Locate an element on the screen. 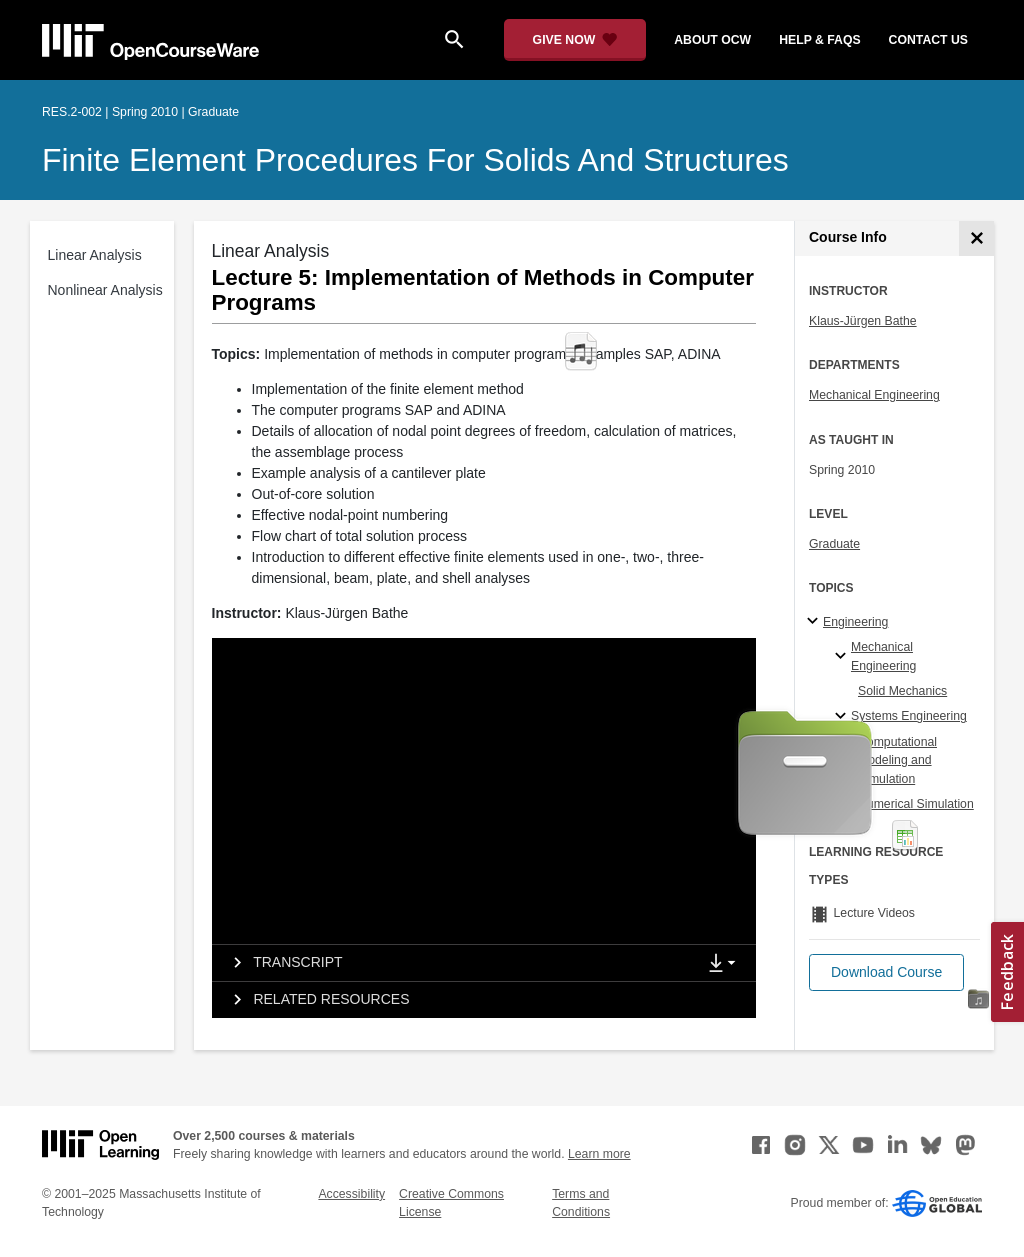  an iMelody audio file is located at coordinates (581, 351).